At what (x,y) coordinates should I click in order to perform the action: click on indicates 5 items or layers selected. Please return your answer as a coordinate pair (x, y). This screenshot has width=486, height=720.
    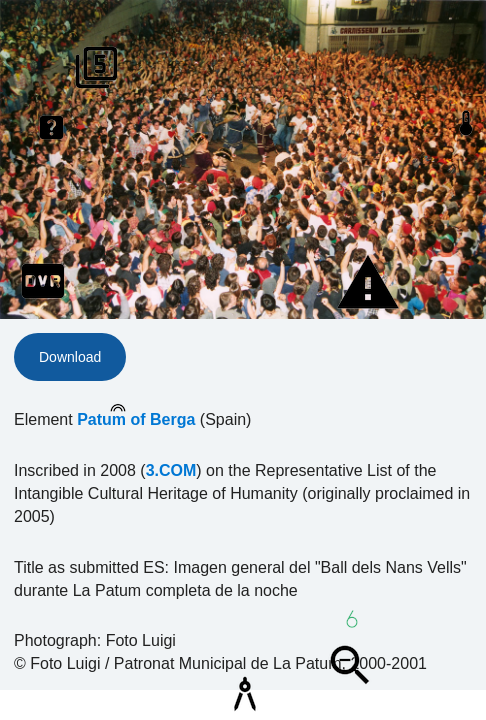
    Looking at the image, I should click on (96, 67).